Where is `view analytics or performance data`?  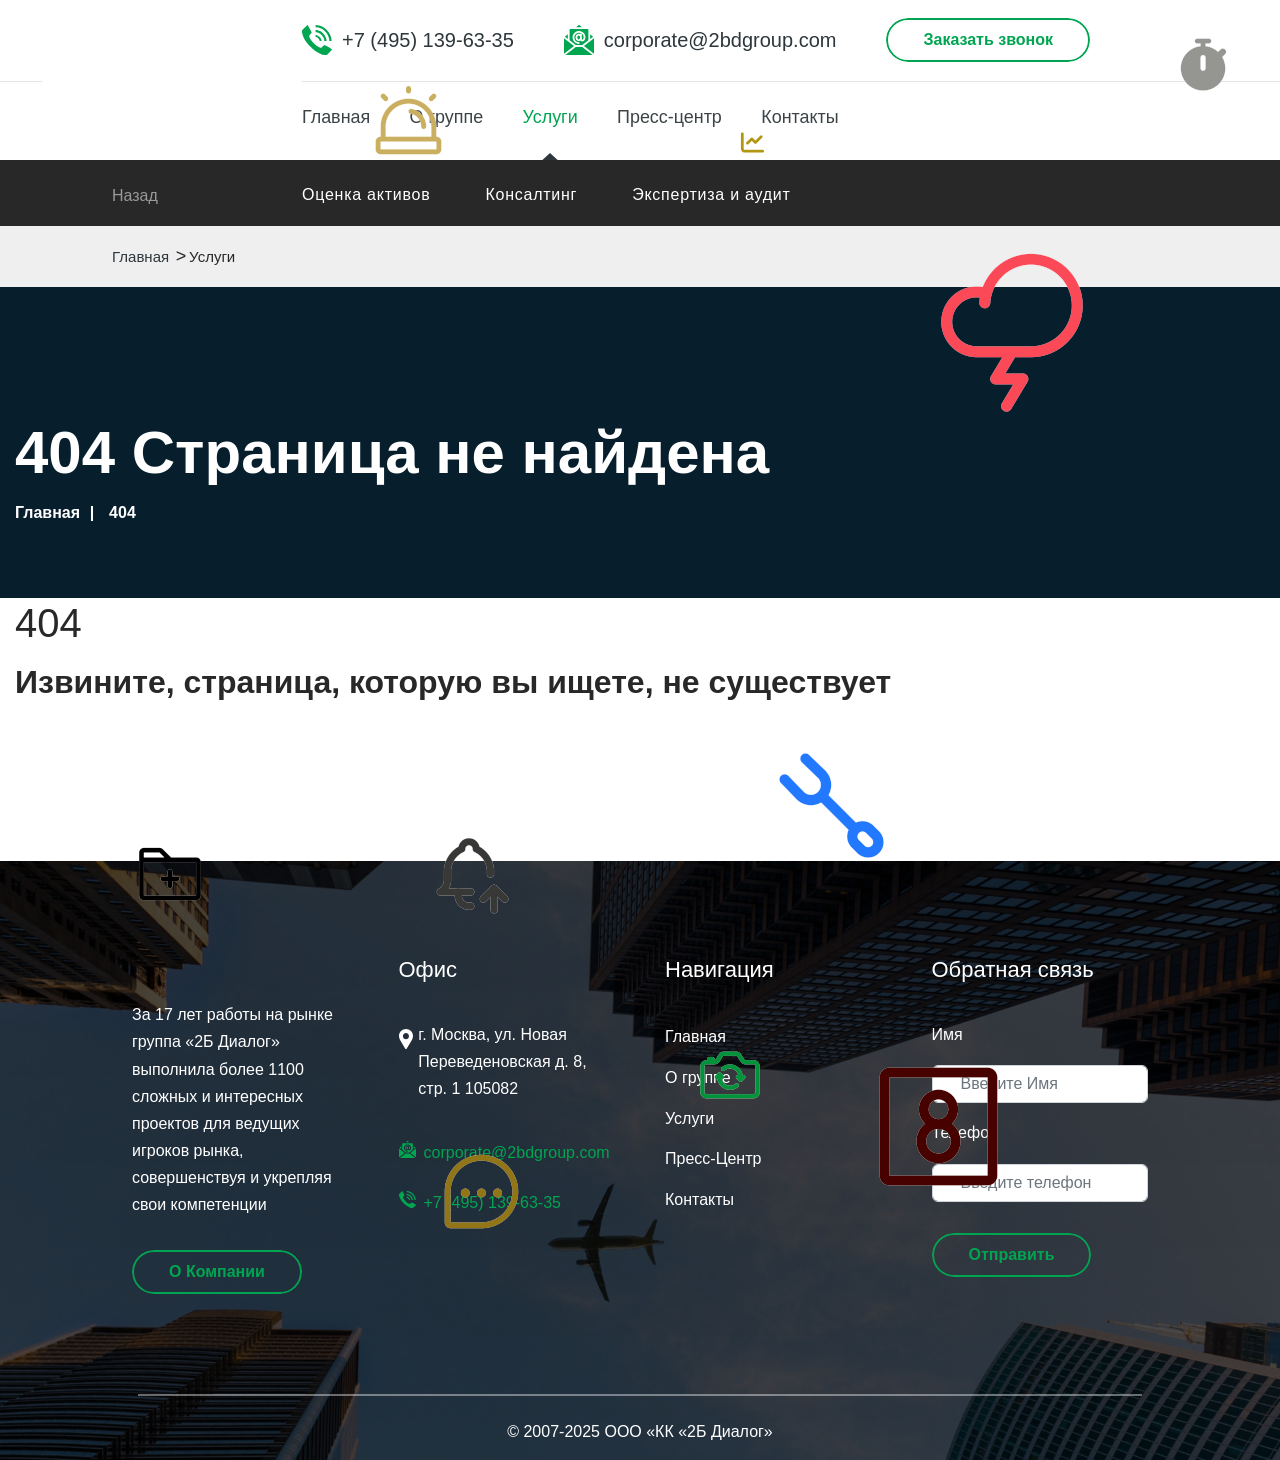
view analytics or performance data is located at coordinates (752, 142).